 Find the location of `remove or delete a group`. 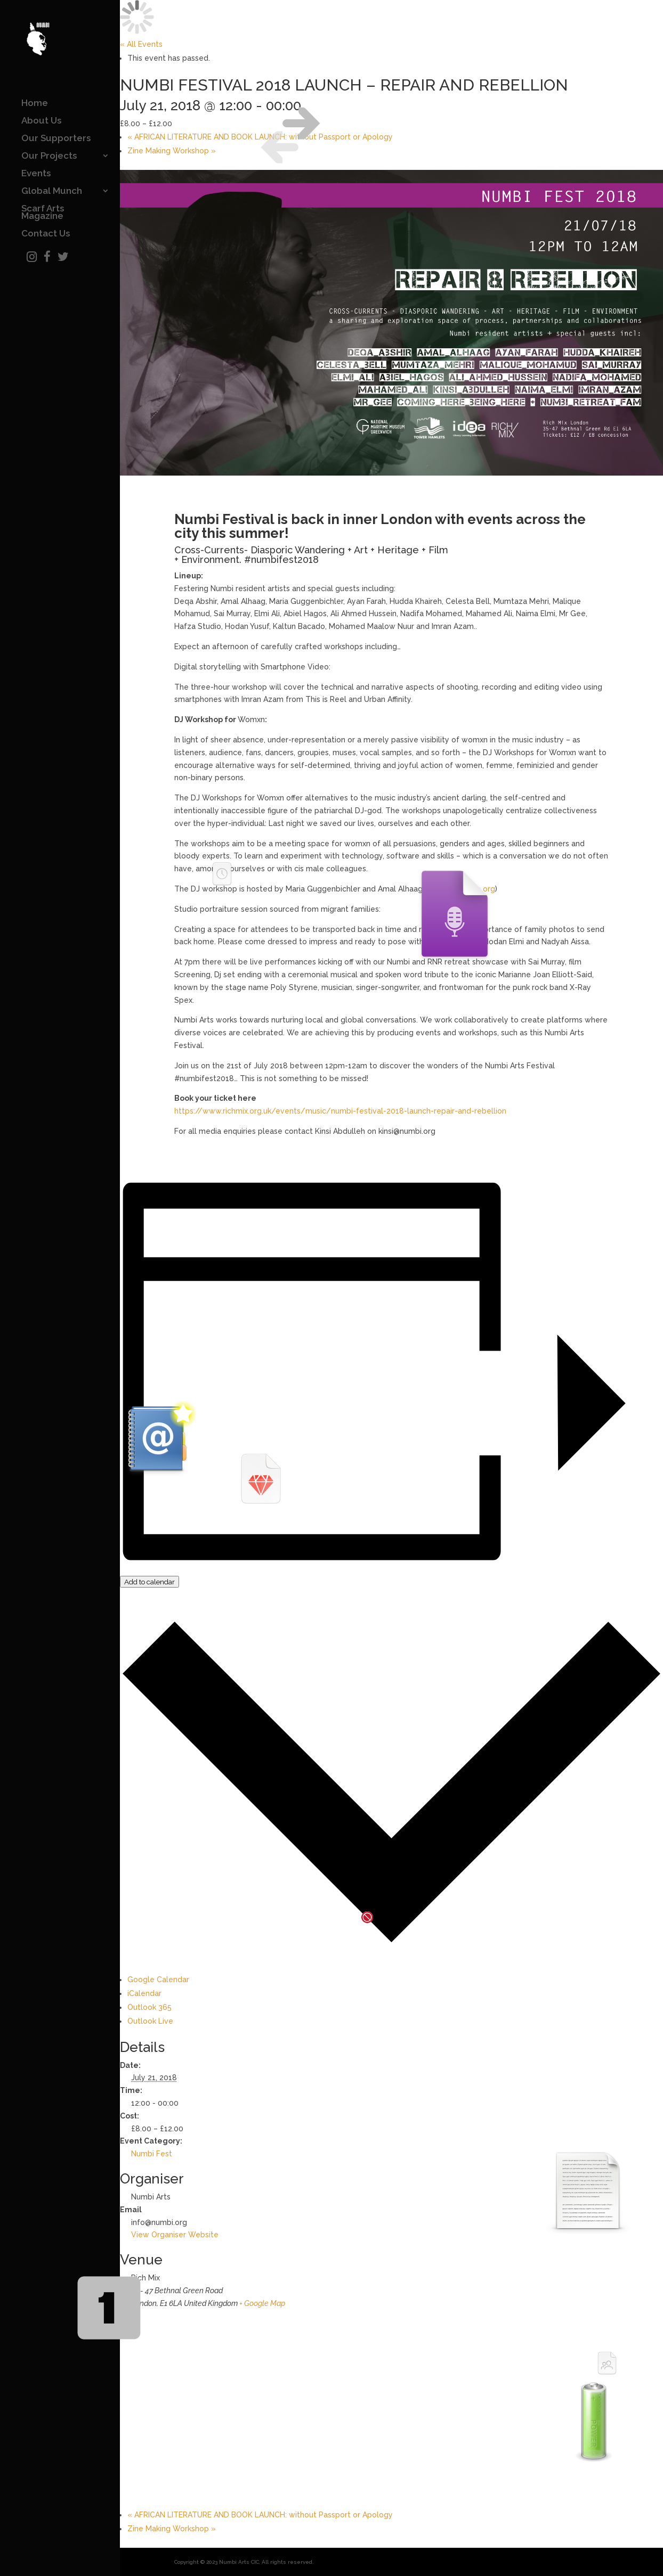

remove or delete a group is located at coordinates (367, 1917).